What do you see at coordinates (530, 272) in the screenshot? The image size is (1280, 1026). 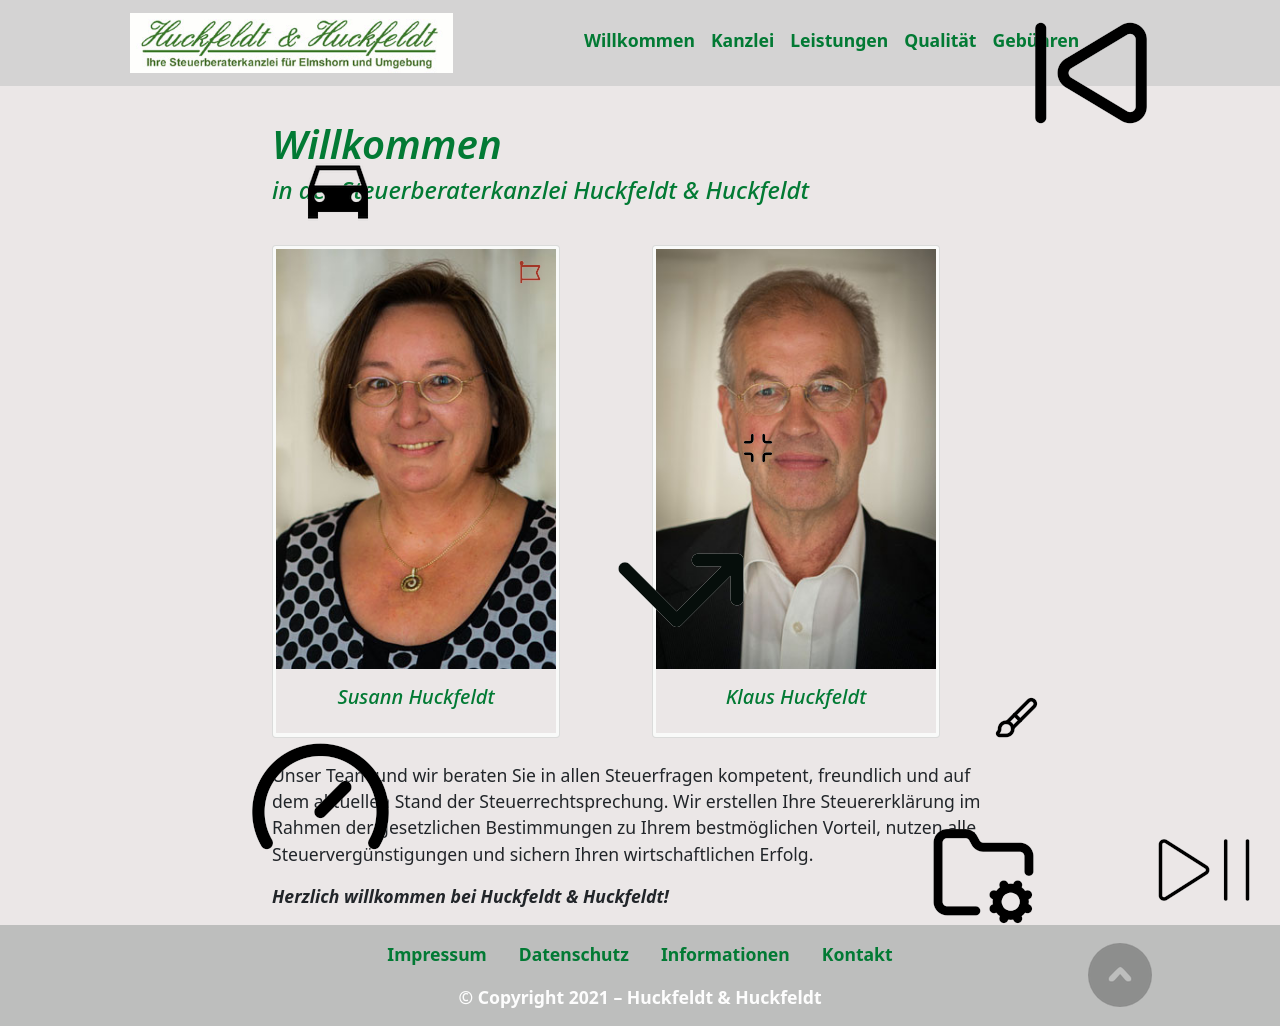 I see `flag or bookmark an item` at bounding box center [530, 272].